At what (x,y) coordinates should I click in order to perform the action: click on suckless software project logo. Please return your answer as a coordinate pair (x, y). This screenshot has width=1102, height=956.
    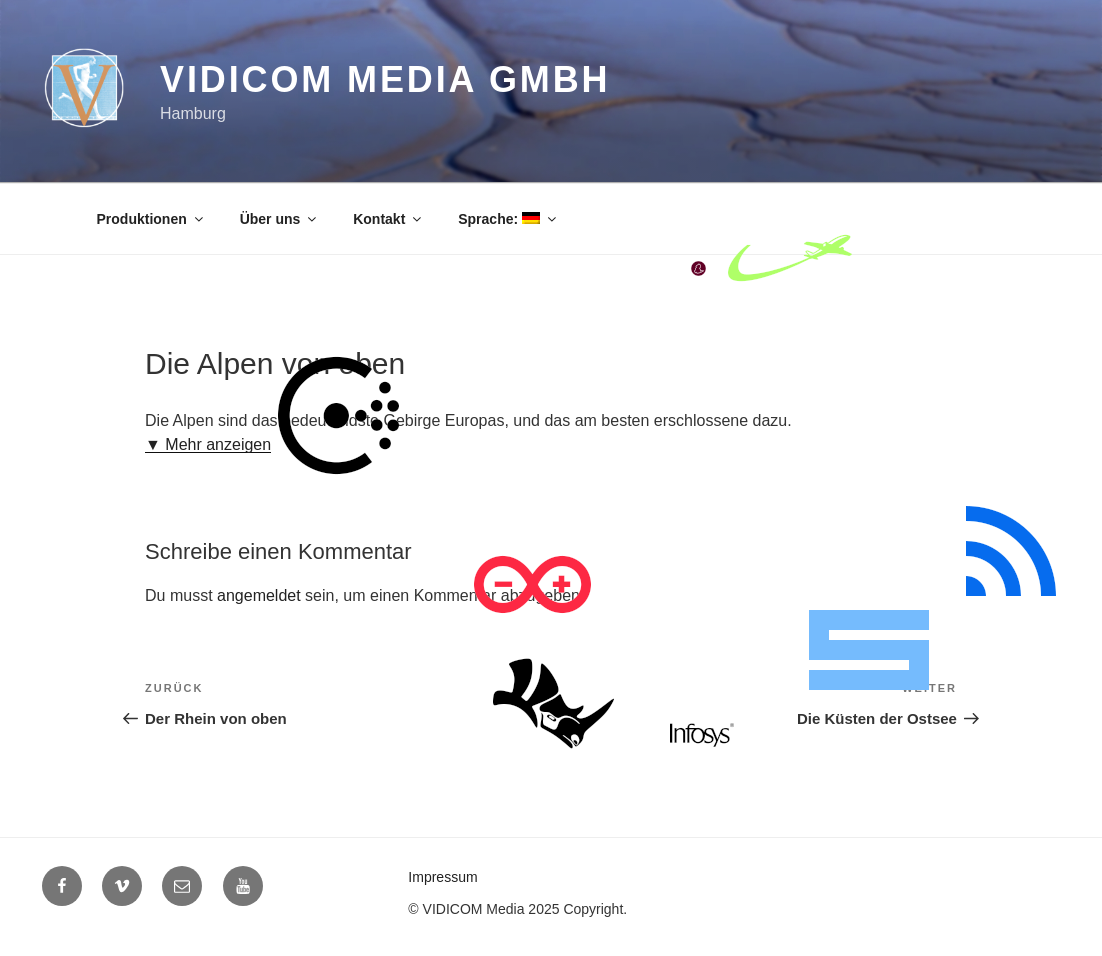
    Looking at the image, I should click on (869, 650).